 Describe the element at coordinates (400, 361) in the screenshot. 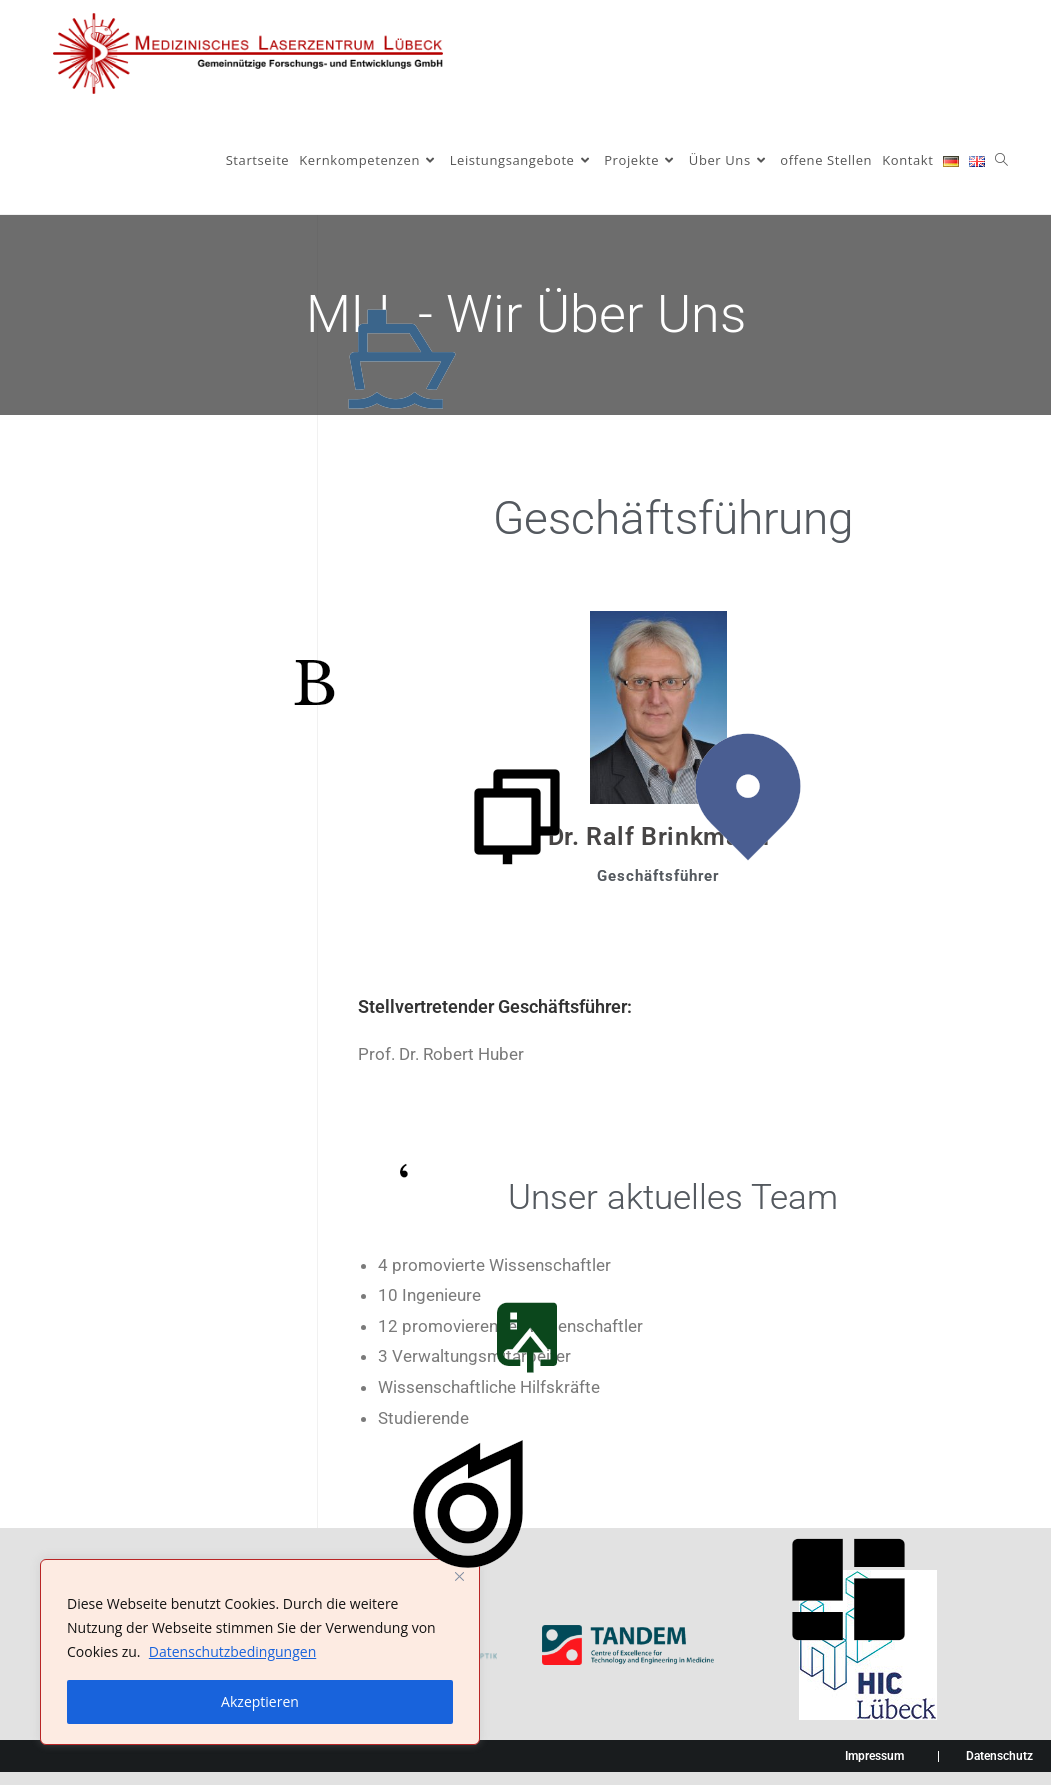

I see `view nearby ports or maritime locations` at that location.